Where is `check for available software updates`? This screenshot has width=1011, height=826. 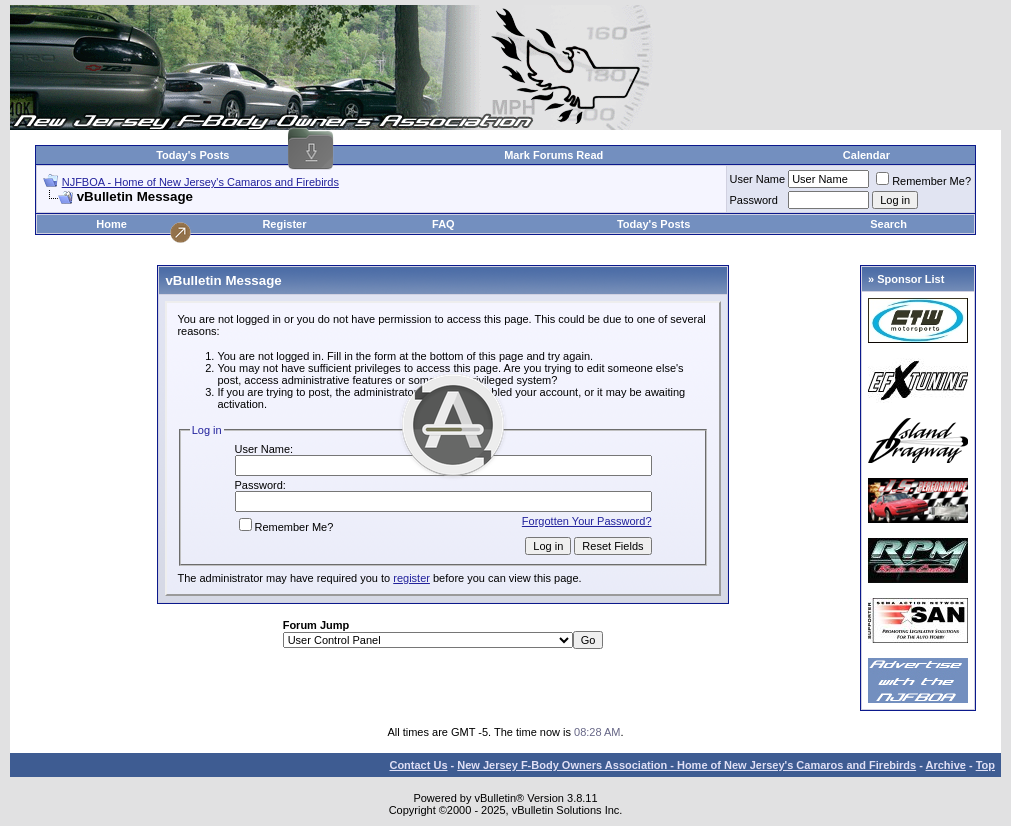 check for available software updates is located at coordinates (453, 425).